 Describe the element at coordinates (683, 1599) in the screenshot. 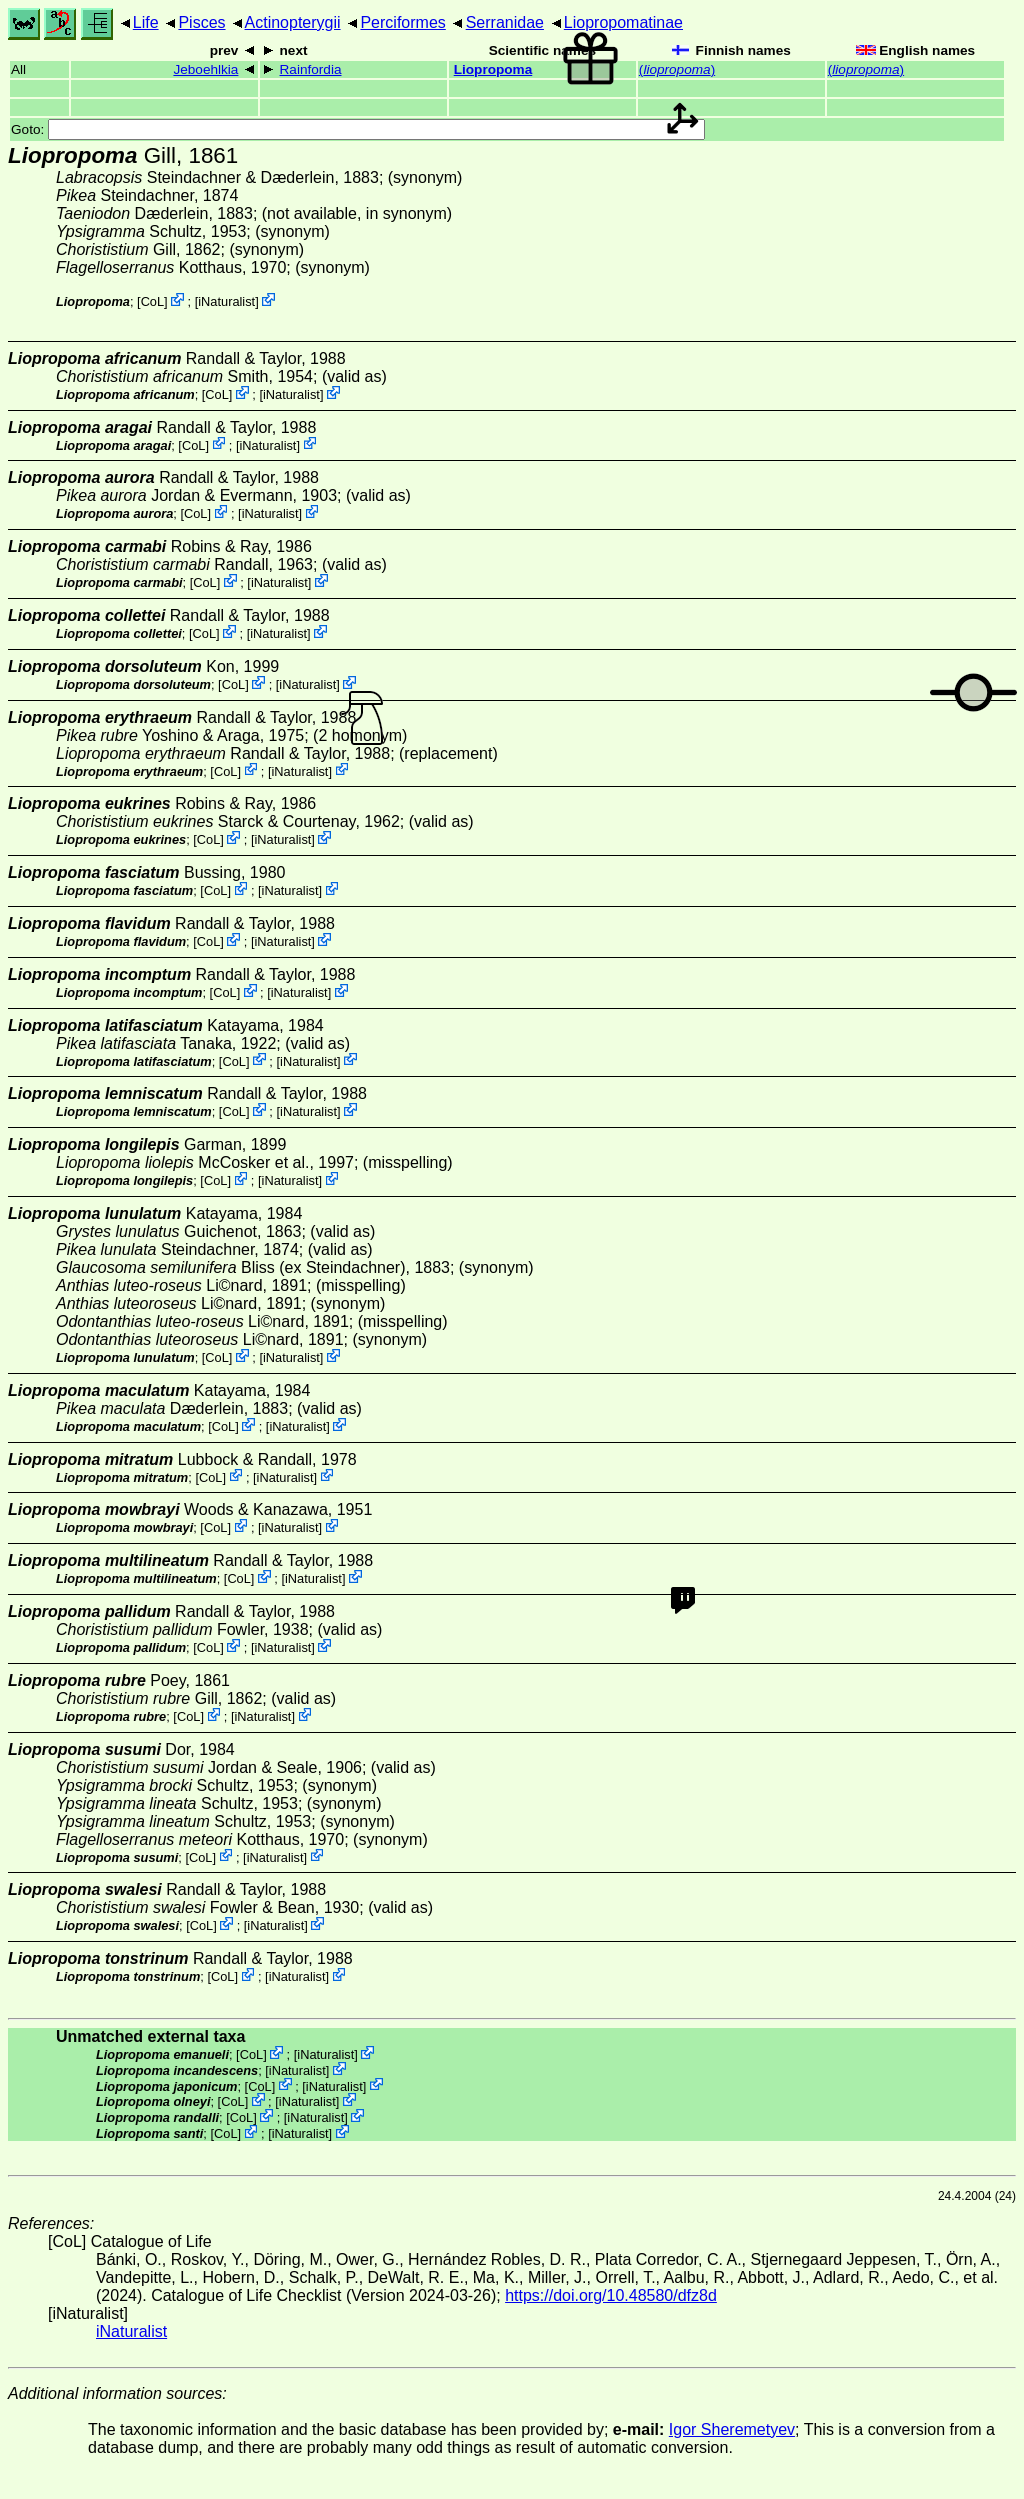

I see `open Twitch app` at that location.